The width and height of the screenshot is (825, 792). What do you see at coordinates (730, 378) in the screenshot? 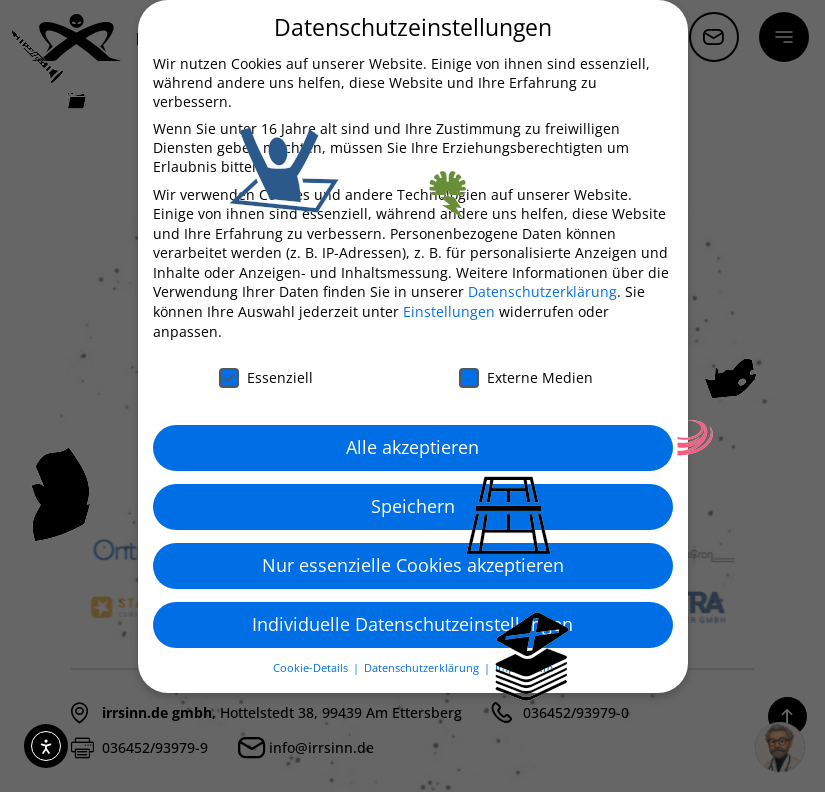
I see `select South Africa as your region` at bounding box center [730, 378].